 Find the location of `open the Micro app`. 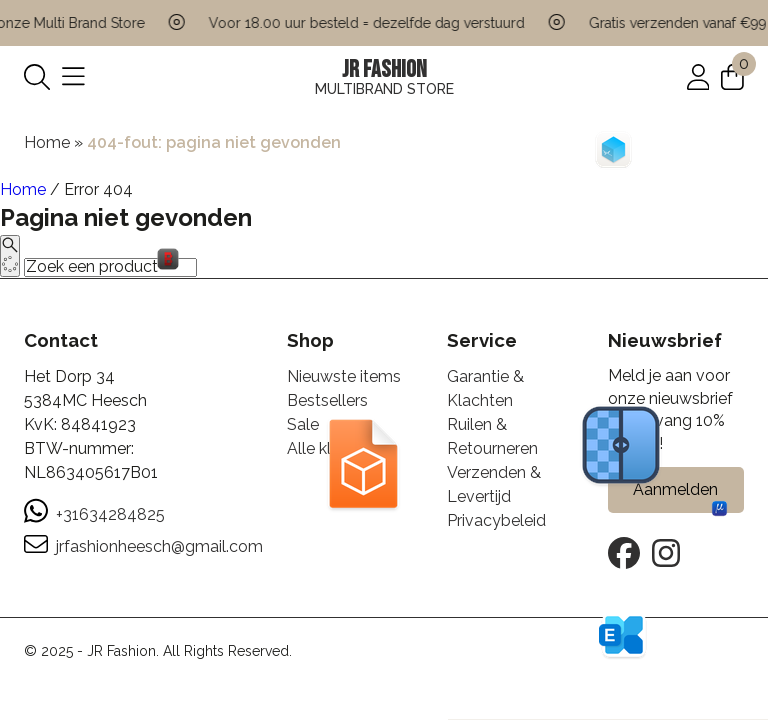

open the Micro app is located at coordinates (719, 508).